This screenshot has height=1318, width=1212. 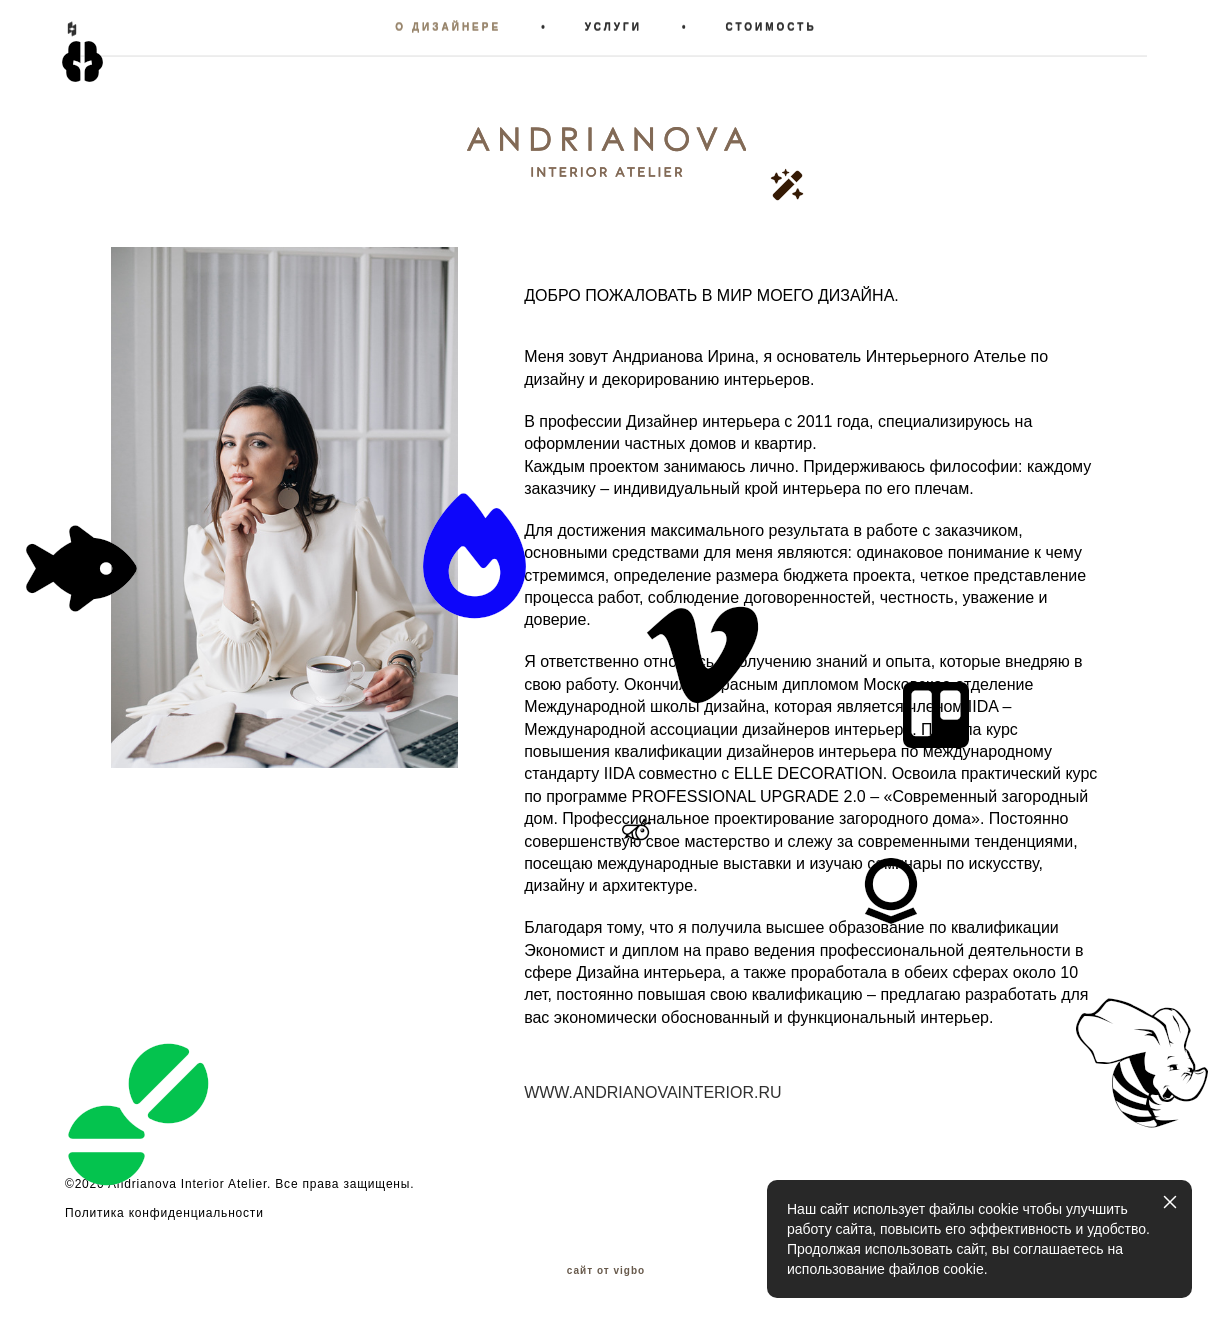 I want to click on open trello app, so click(x=936, y=715).